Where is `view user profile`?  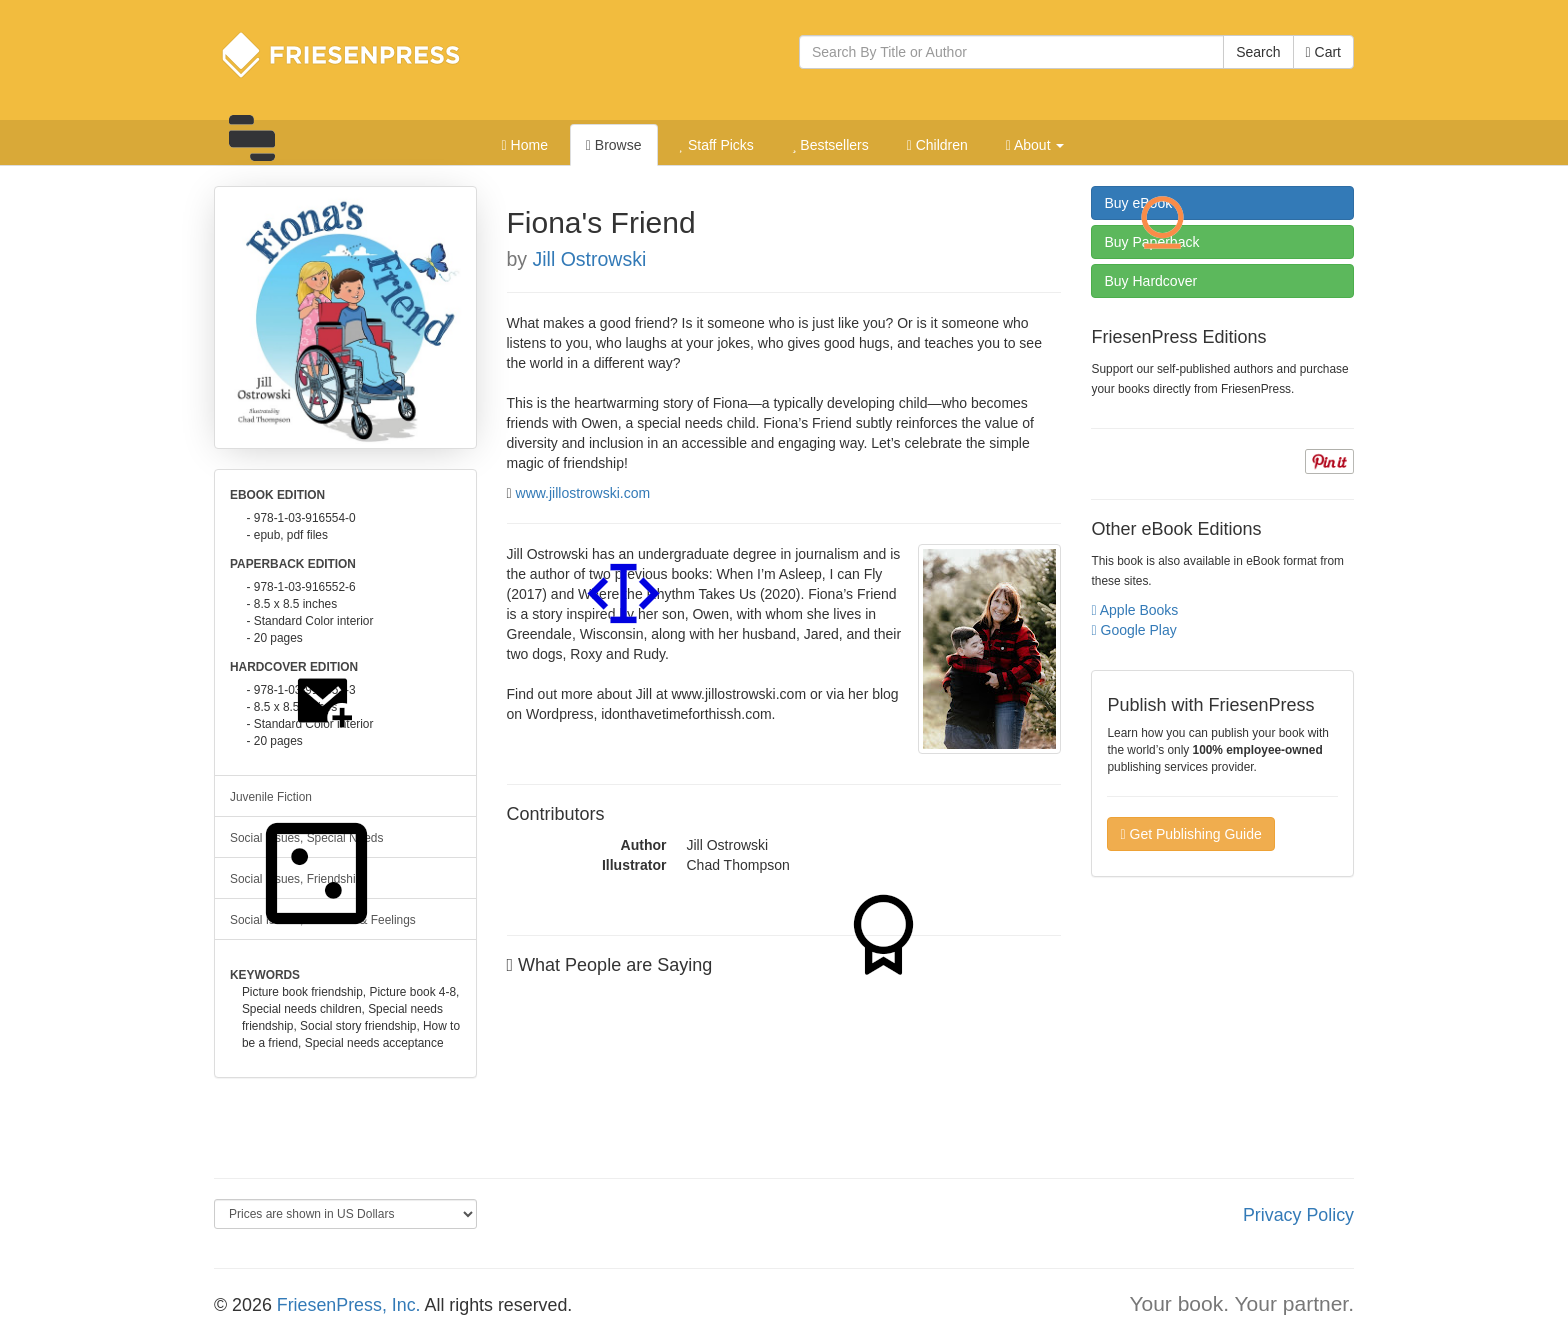 view user profile is located at coordinates (1162, 222).